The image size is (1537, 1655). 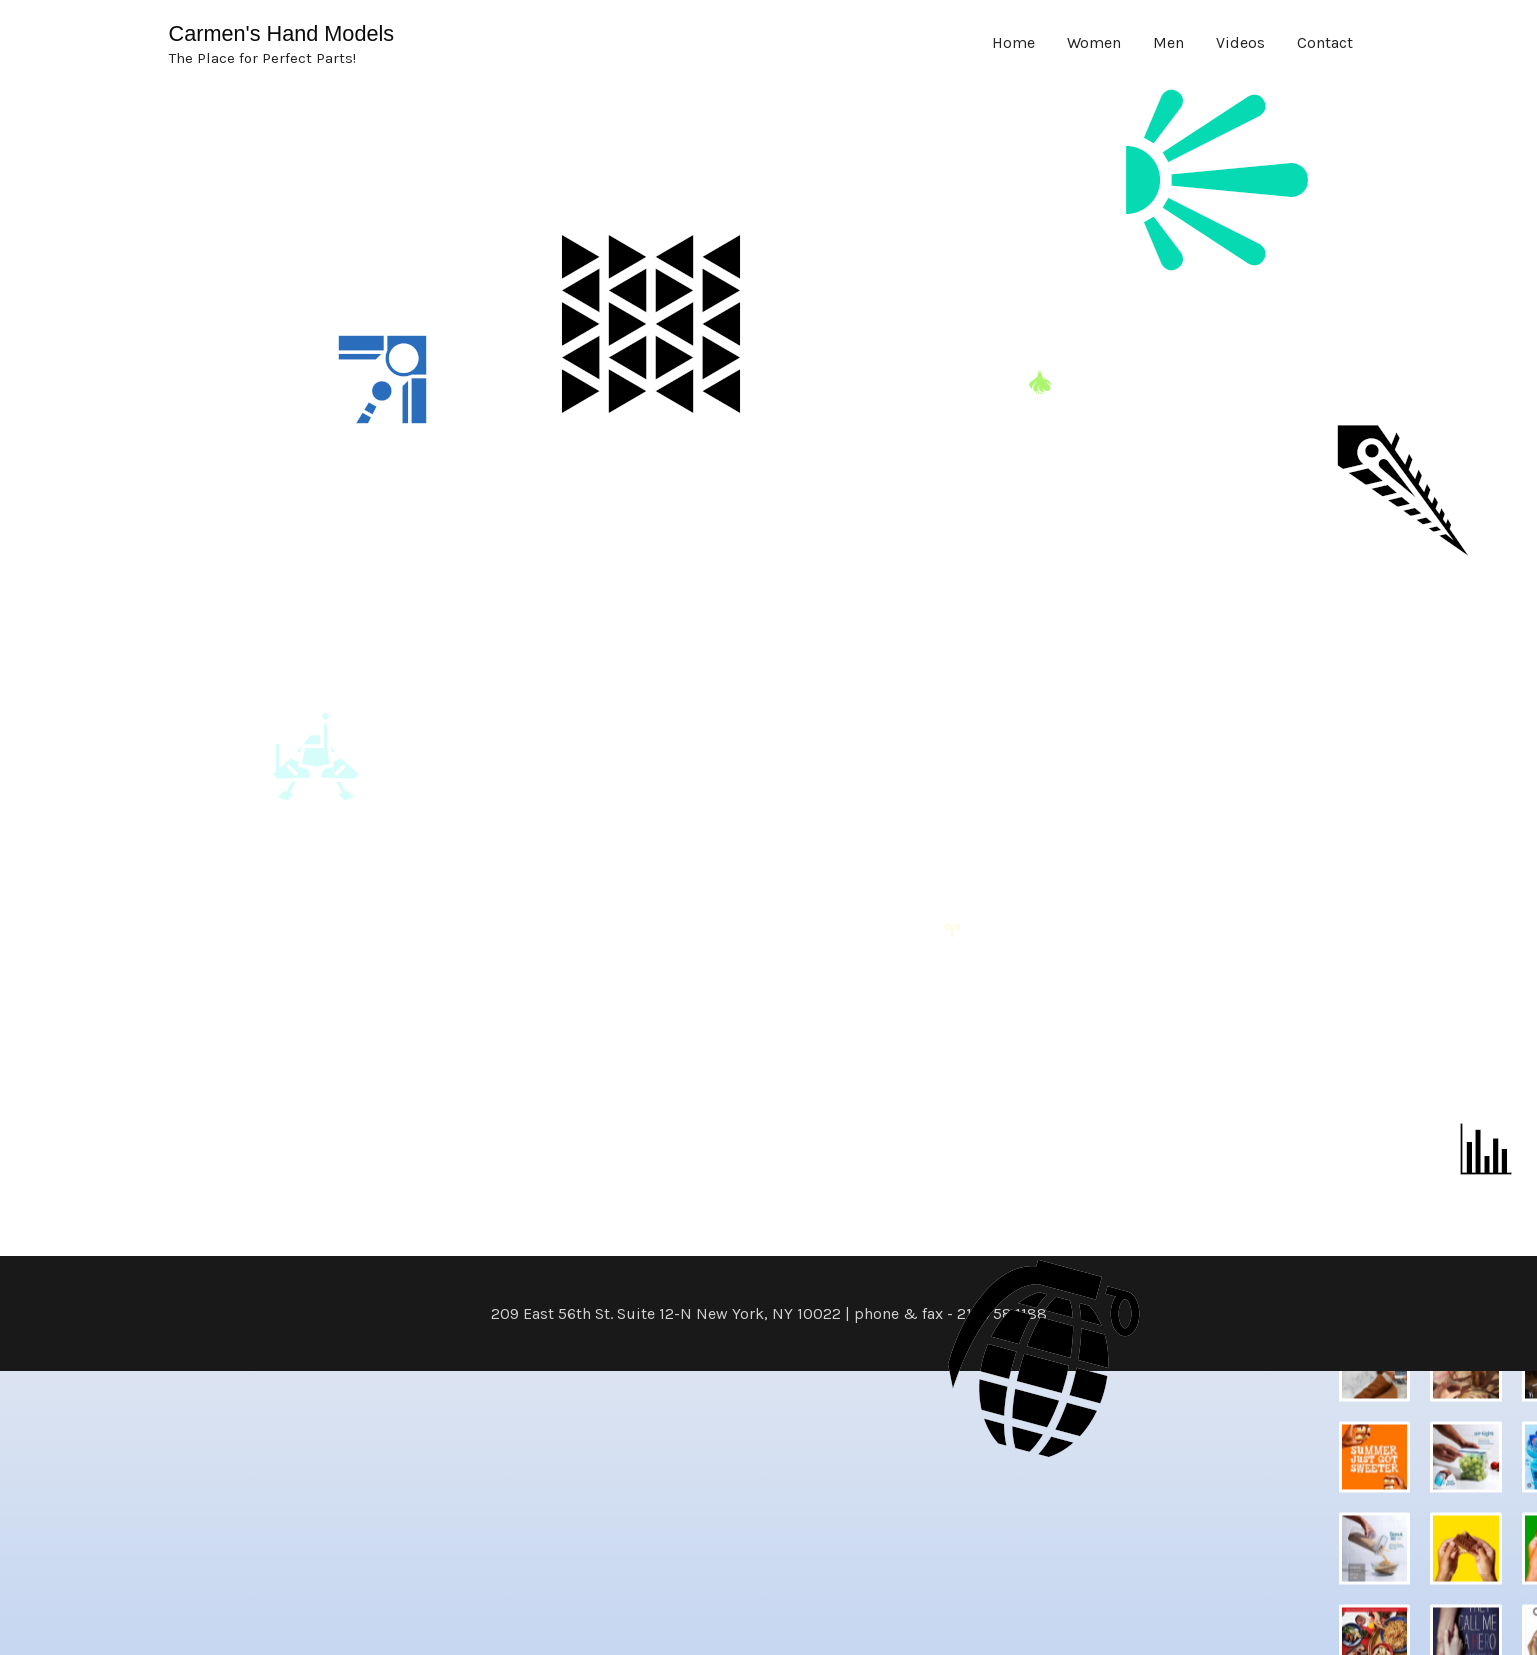 What do you see at coordinates (651, 324) in the screenshot?
I see `decorative geometric pattern element` at bounding box center [651, 324].